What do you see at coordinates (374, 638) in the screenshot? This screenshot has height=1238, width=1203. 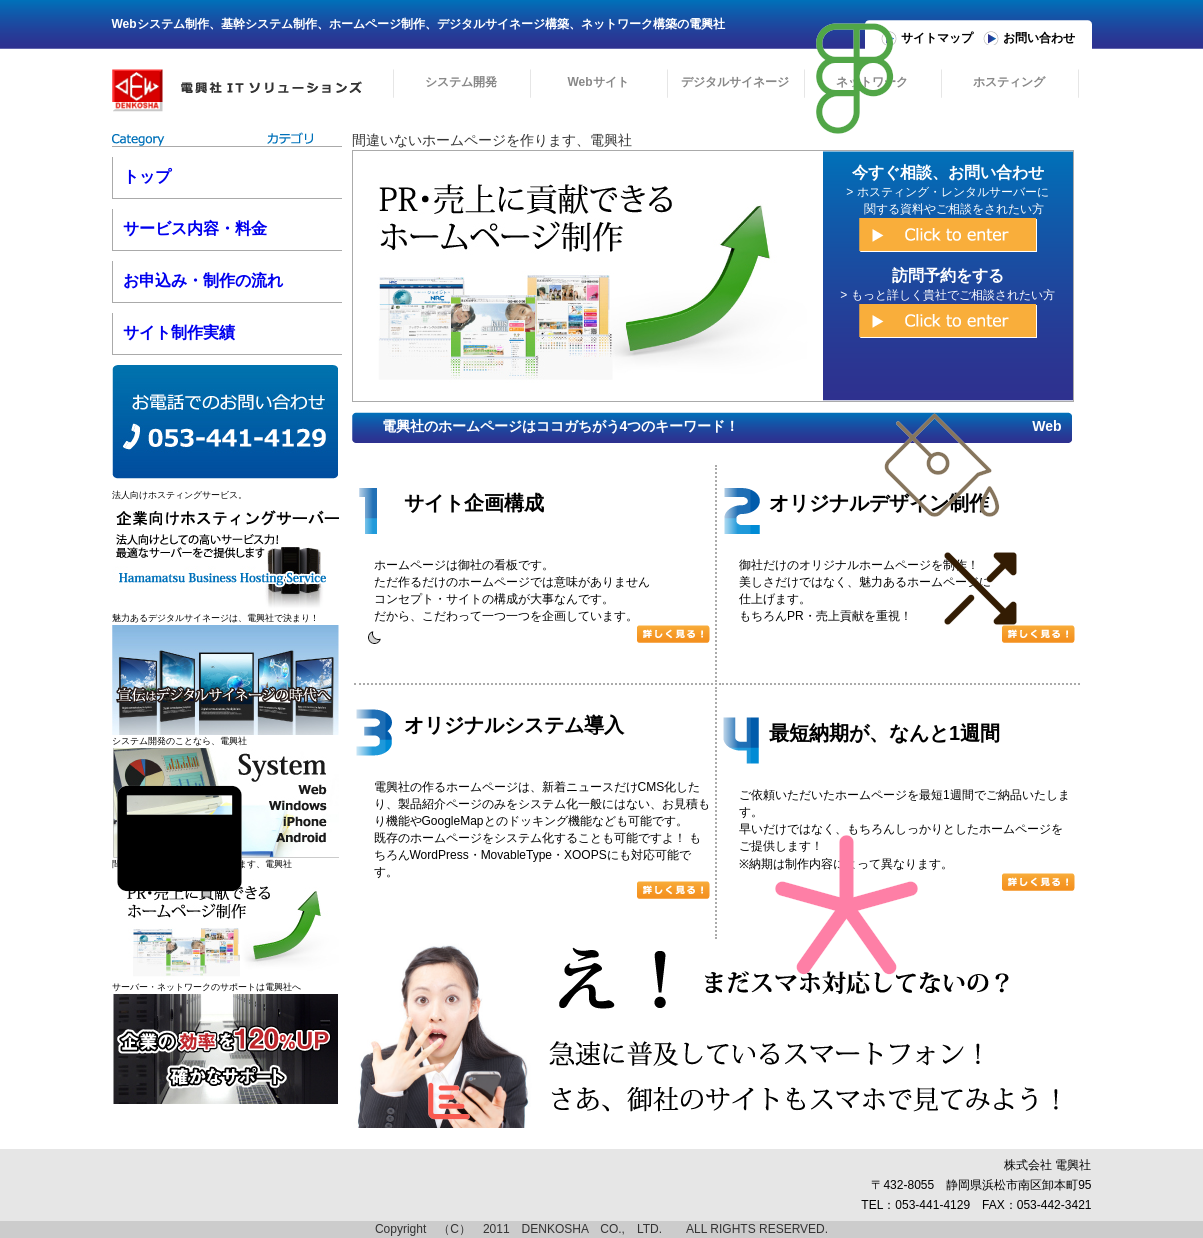 I see `toggle dark mode or night theme` at bounding box center [374, 638].